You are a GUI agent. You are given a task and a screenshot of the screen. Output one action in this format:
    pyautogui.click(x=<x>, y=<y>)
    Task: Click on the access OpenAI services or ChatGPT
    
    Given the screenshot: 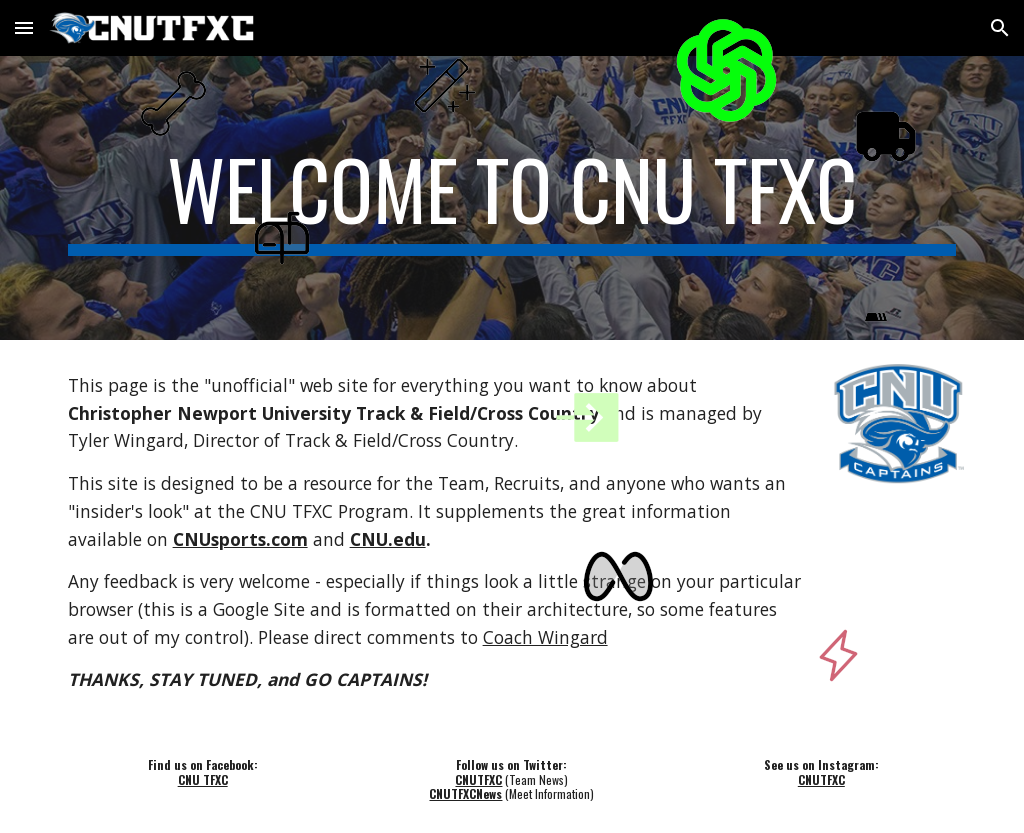 What is the action you would take?
    pyautogui.click(x=726, y=70)
    